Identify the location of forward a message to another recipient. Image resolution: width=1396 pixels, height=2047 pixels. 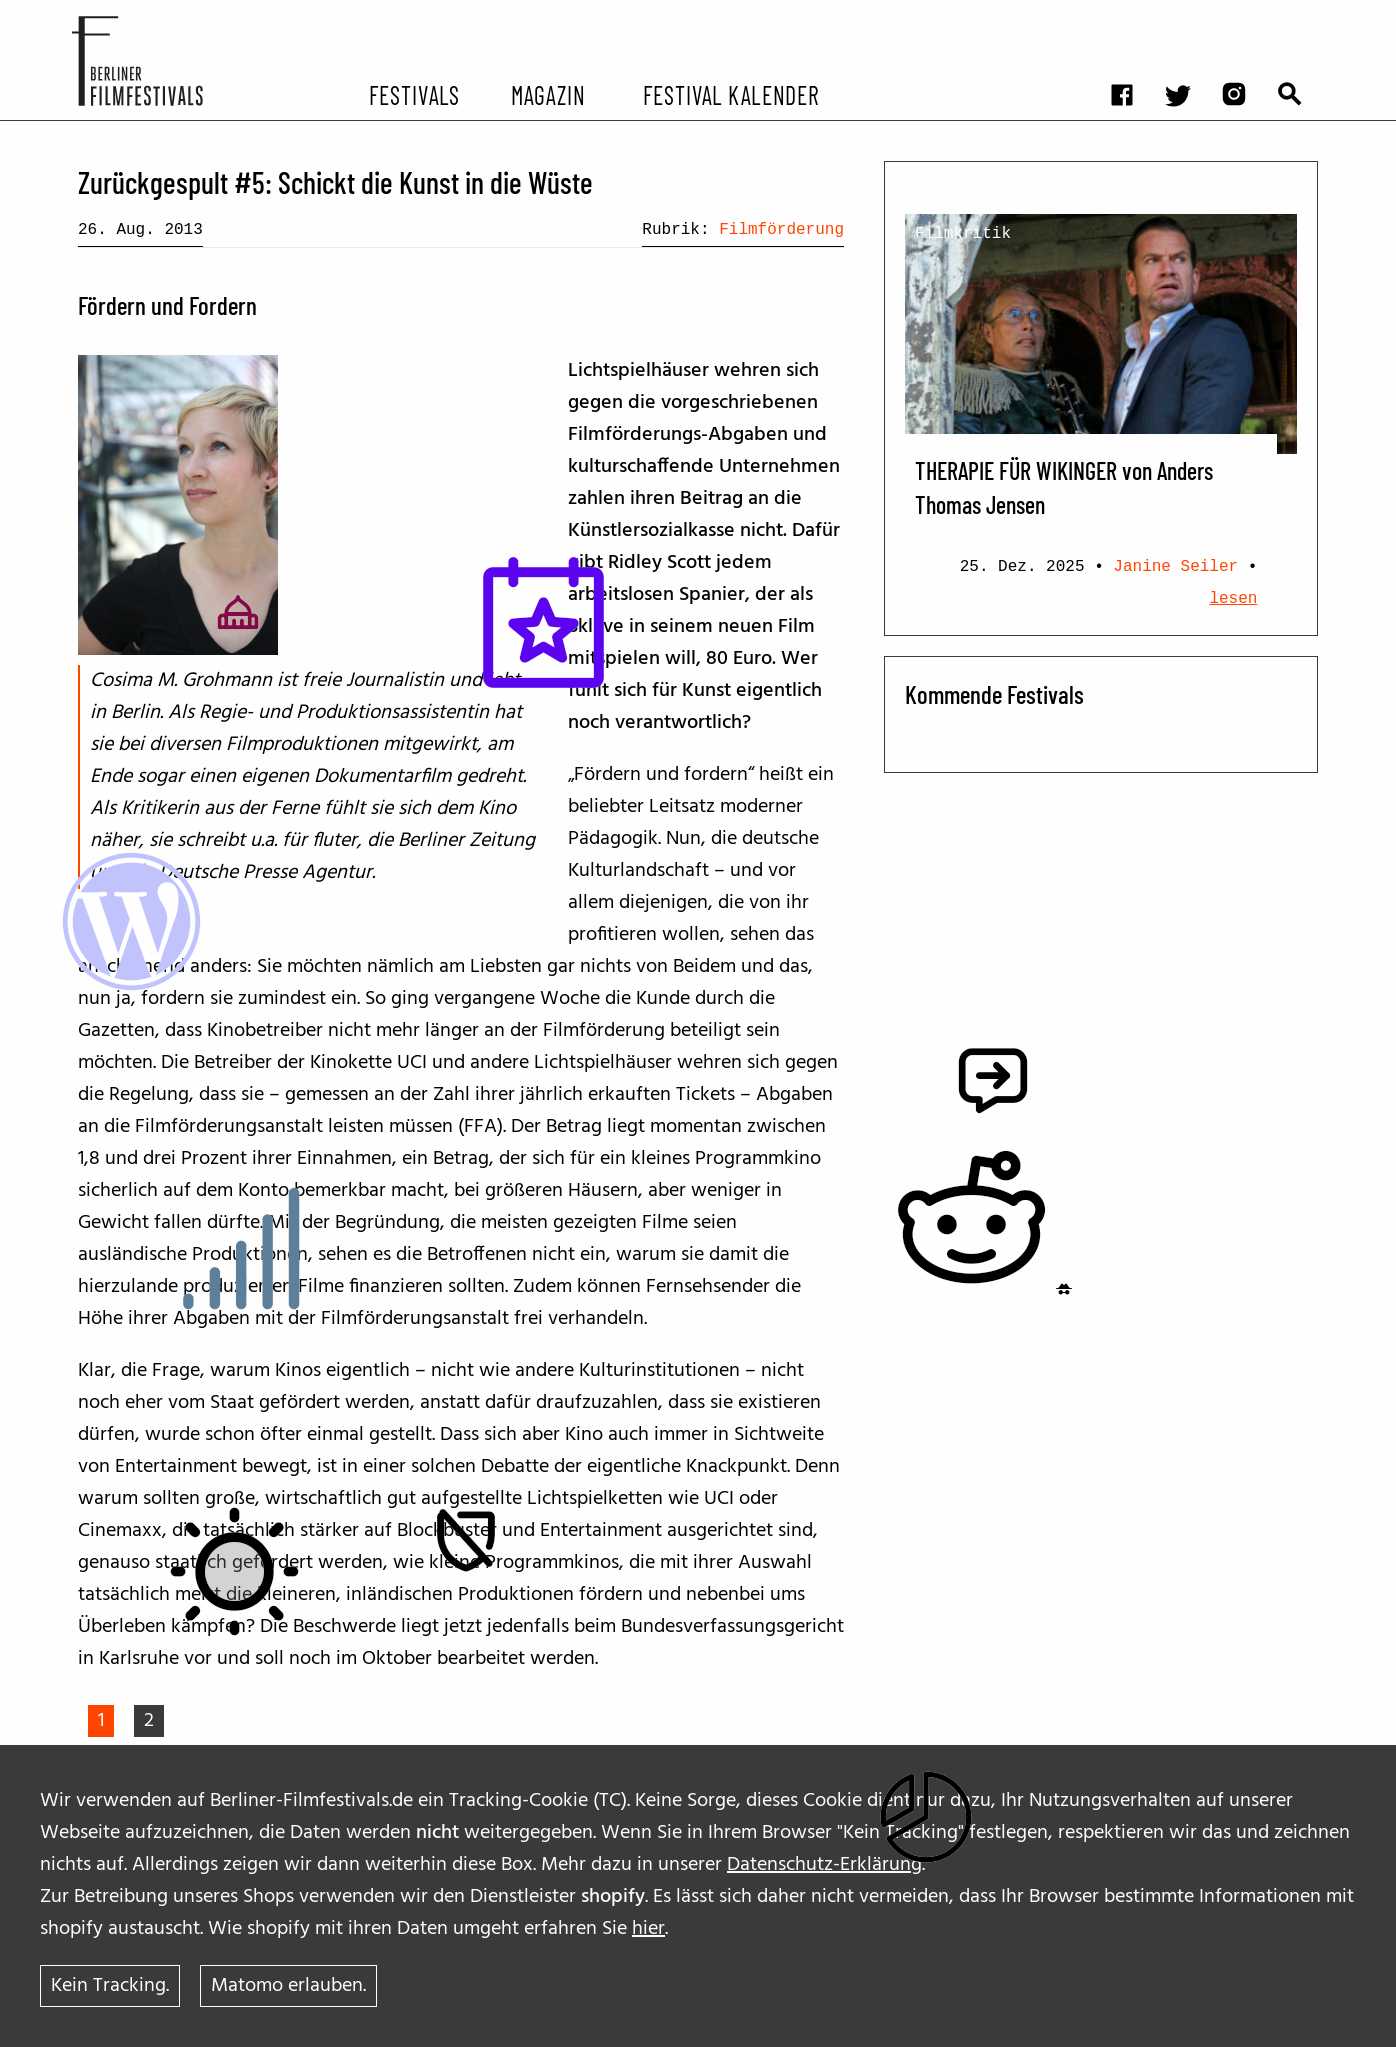
(993, 1079).